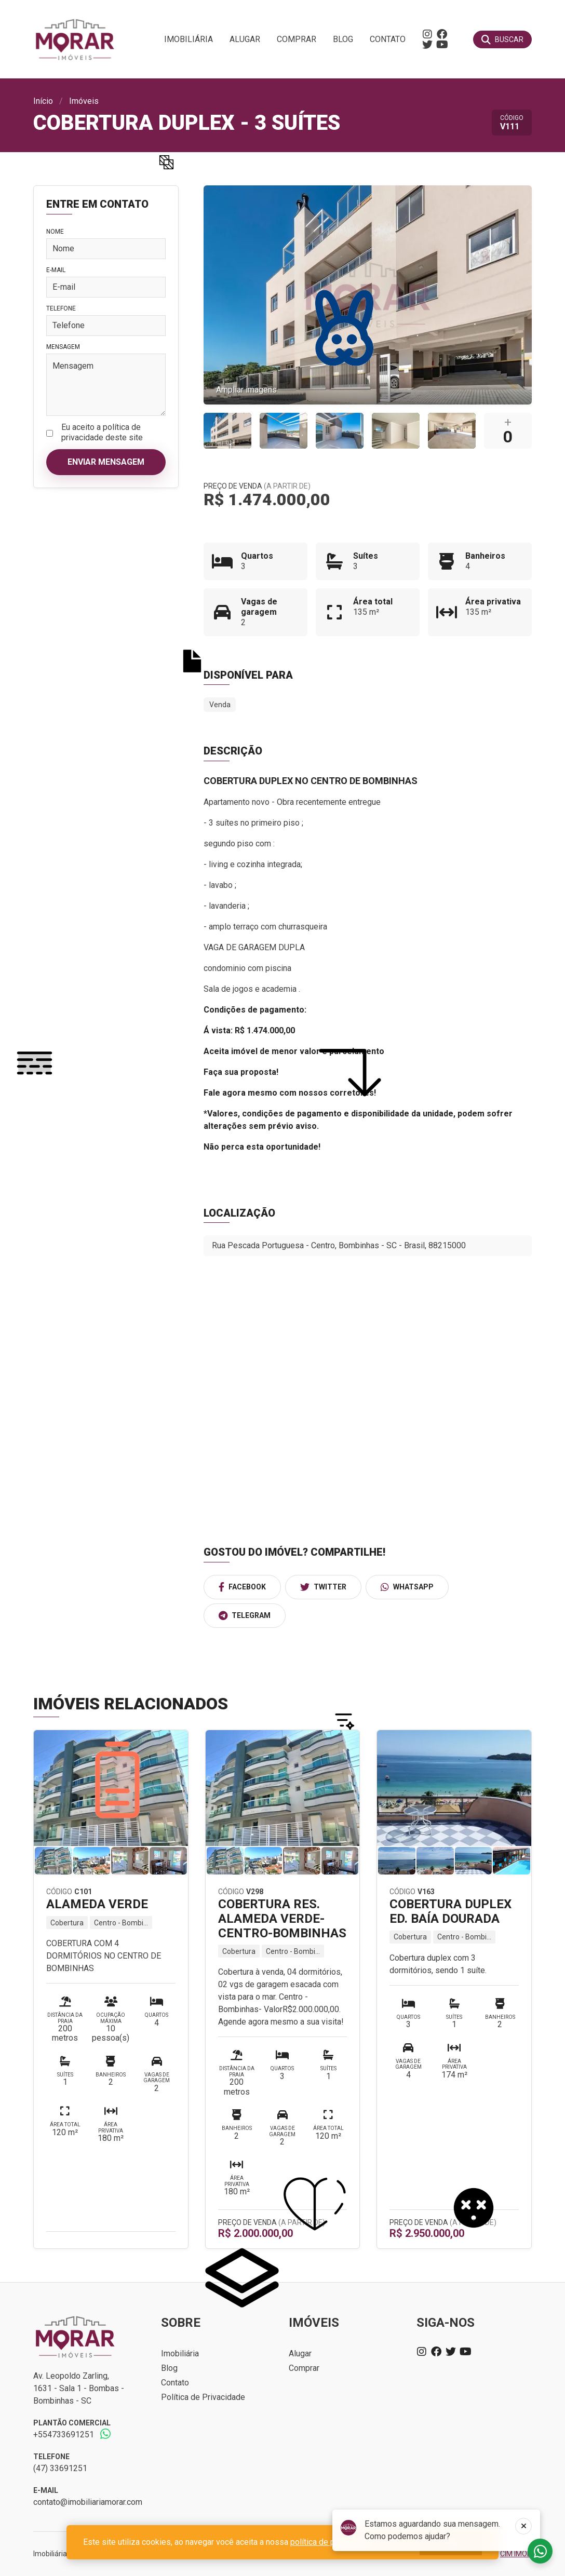 The height and width of the screenshot is (2576, 565). I want to click on view layers or stacked content, so click(242, 2279).